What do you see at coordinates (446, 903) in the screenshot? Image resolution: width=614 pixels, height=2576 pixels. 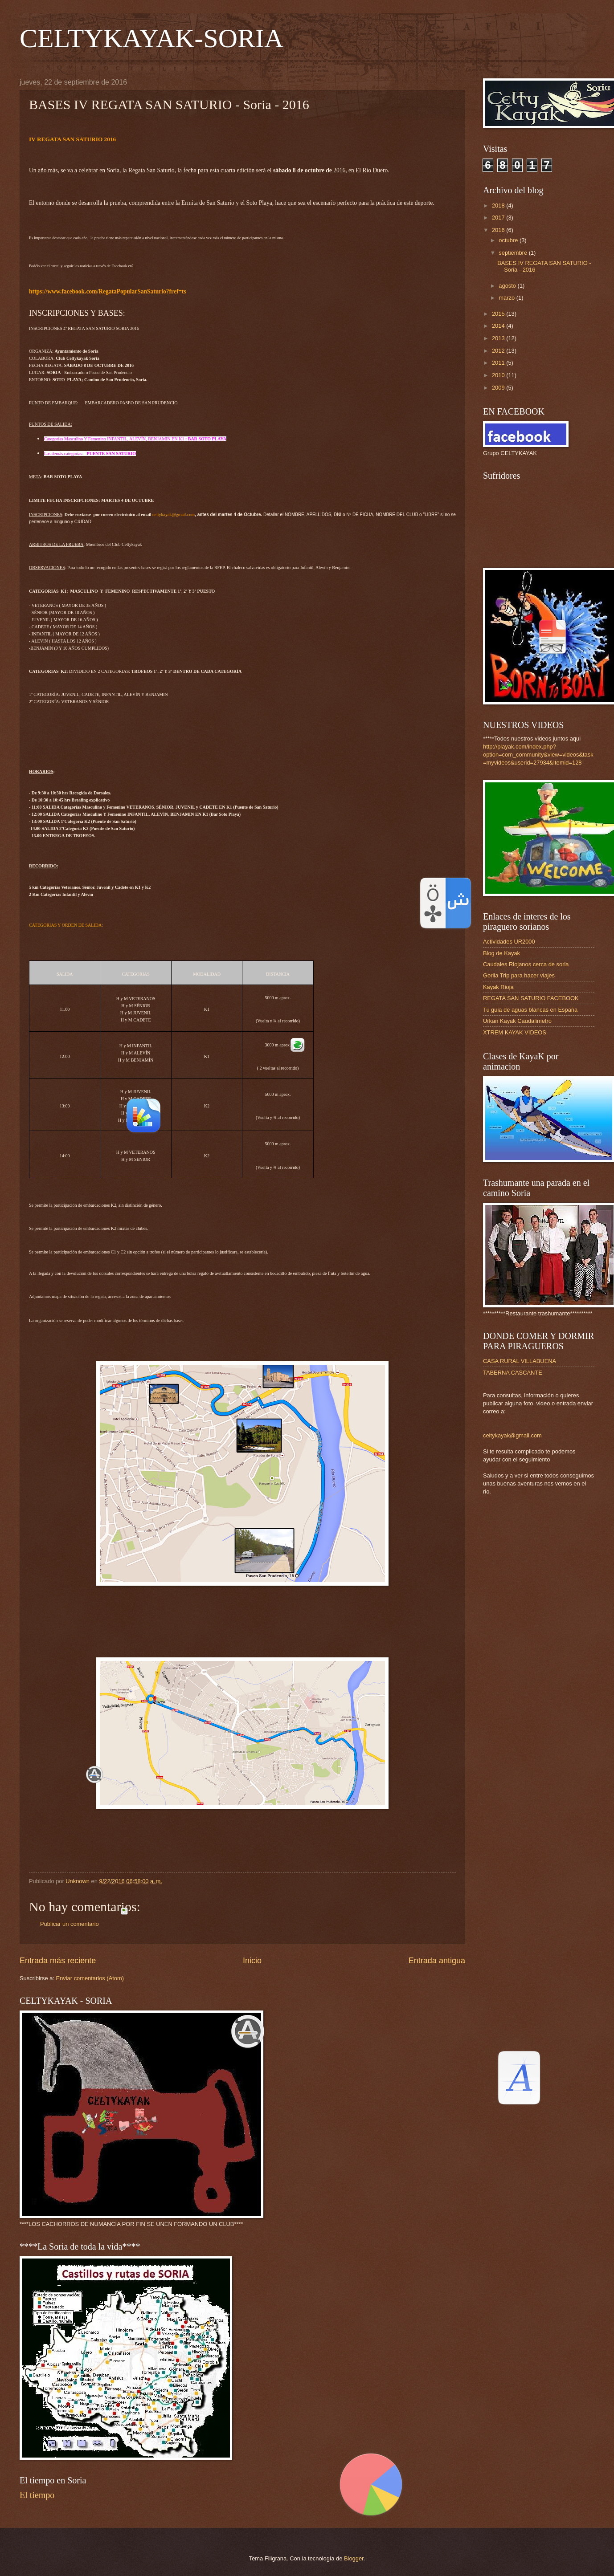 I see `open character map application` at bounding box center [446, 903].